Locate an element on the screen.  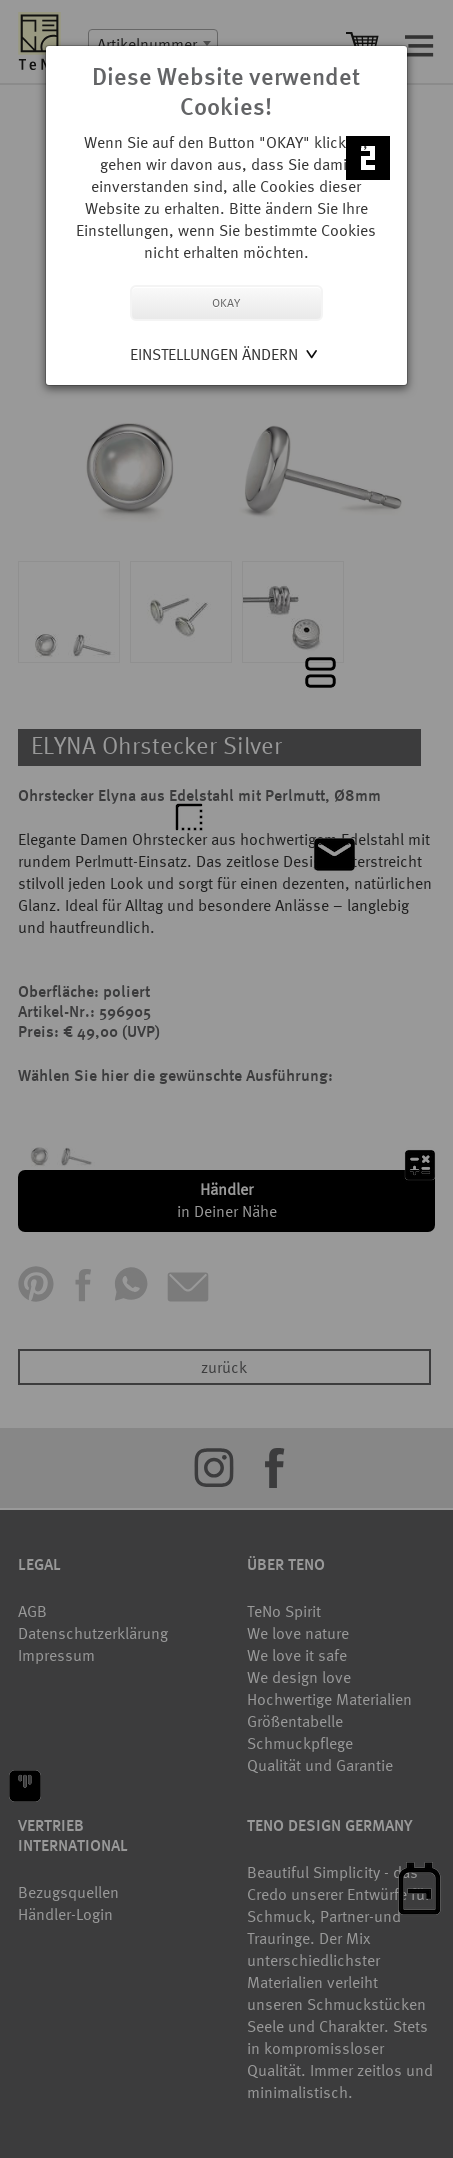
switch to list view is located at coordinates (320, 672).